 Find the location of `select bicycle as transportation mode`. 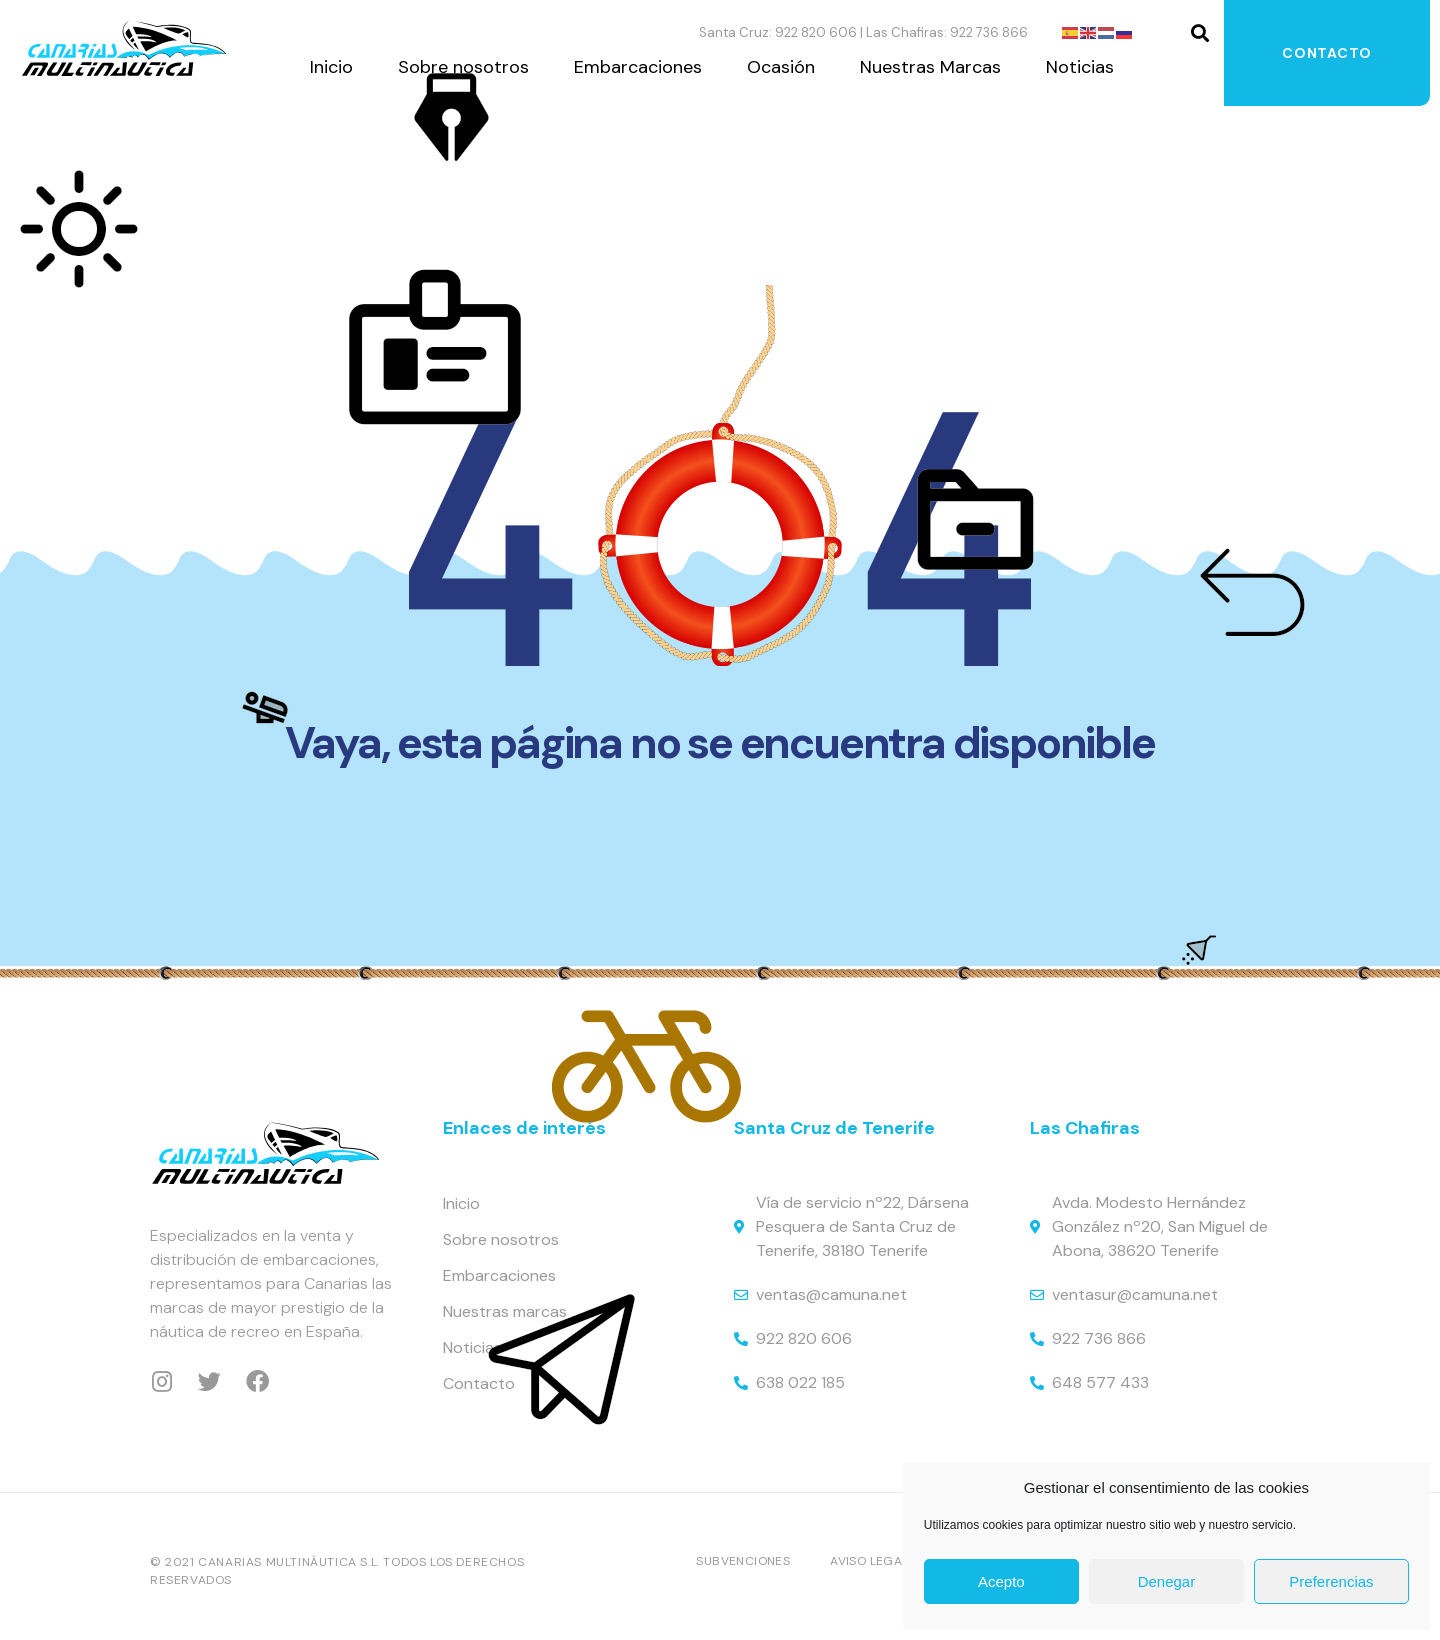

select bicycle as transportation mode is located at coordinates (646, 1063).